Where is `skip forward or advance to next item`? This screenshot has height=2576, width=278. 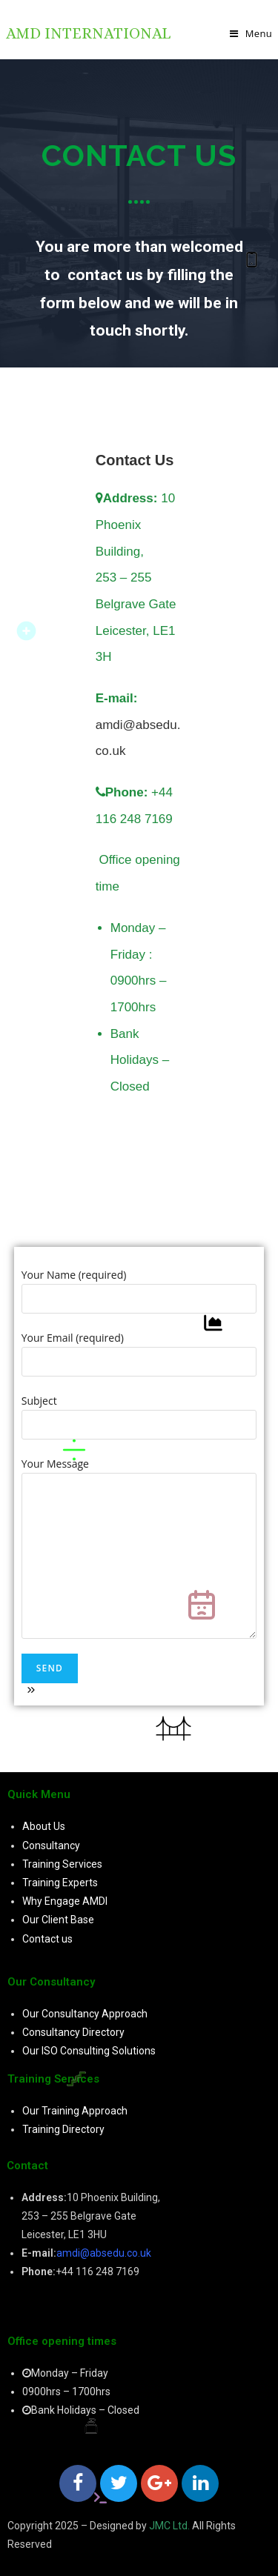 skip forward or advance to next item is located at coordinates (31, 1690).